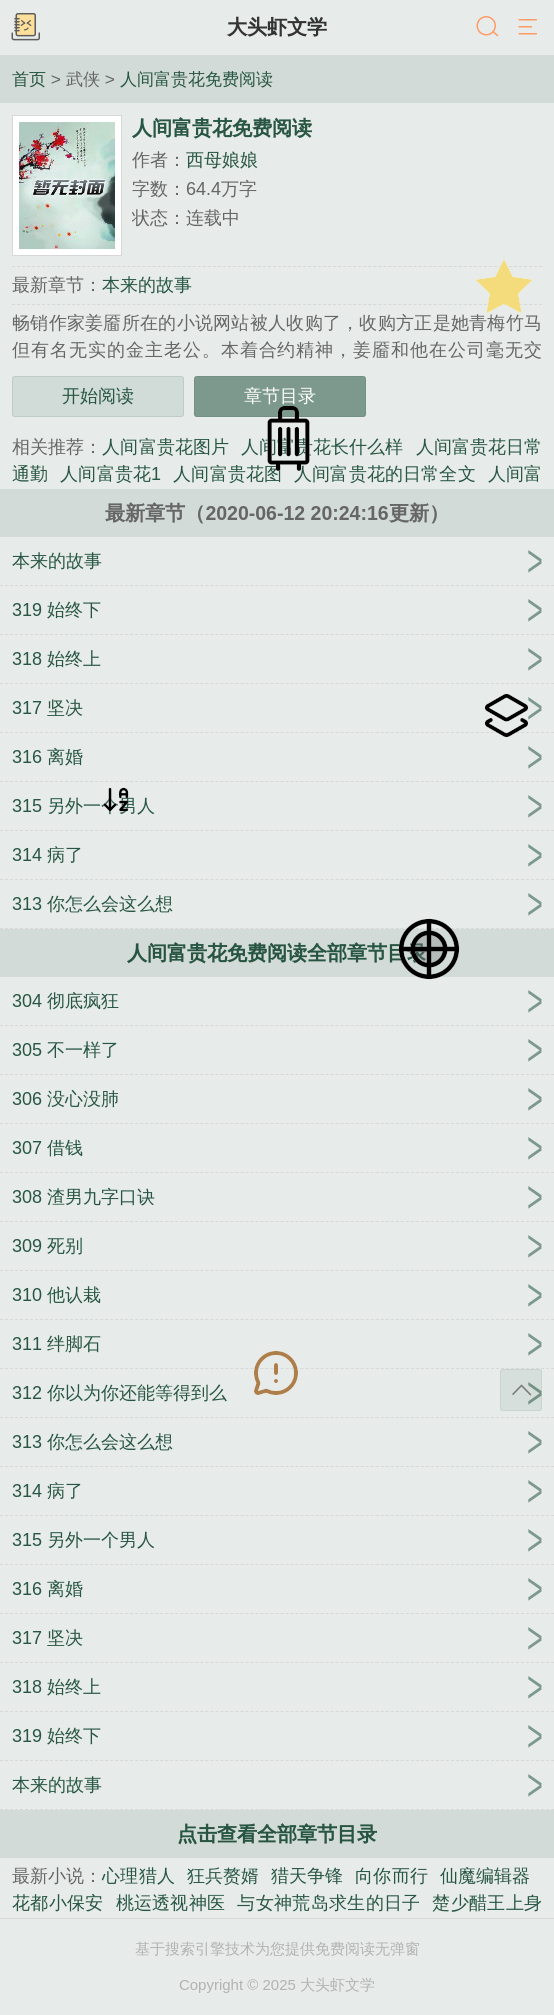 The image size is (554, 2015). I want to click on view polar chart or radar graph data, so click(429, 949).